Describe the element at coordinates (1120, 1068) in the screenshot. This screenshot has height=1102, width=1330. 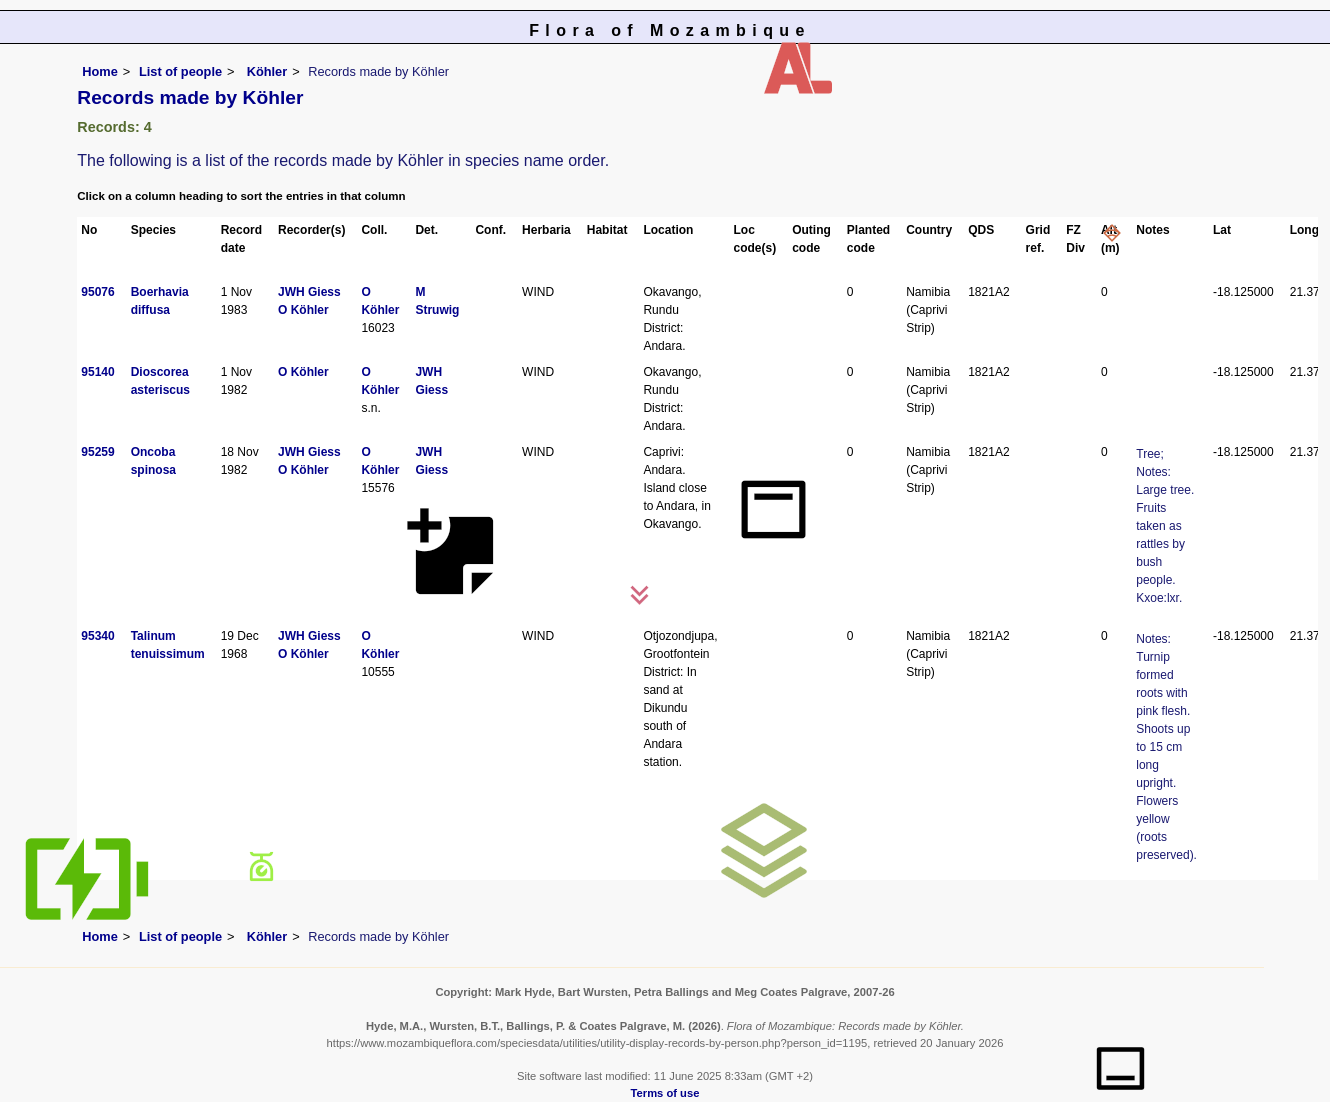
I see `switch to bottom panel layout` at that location.